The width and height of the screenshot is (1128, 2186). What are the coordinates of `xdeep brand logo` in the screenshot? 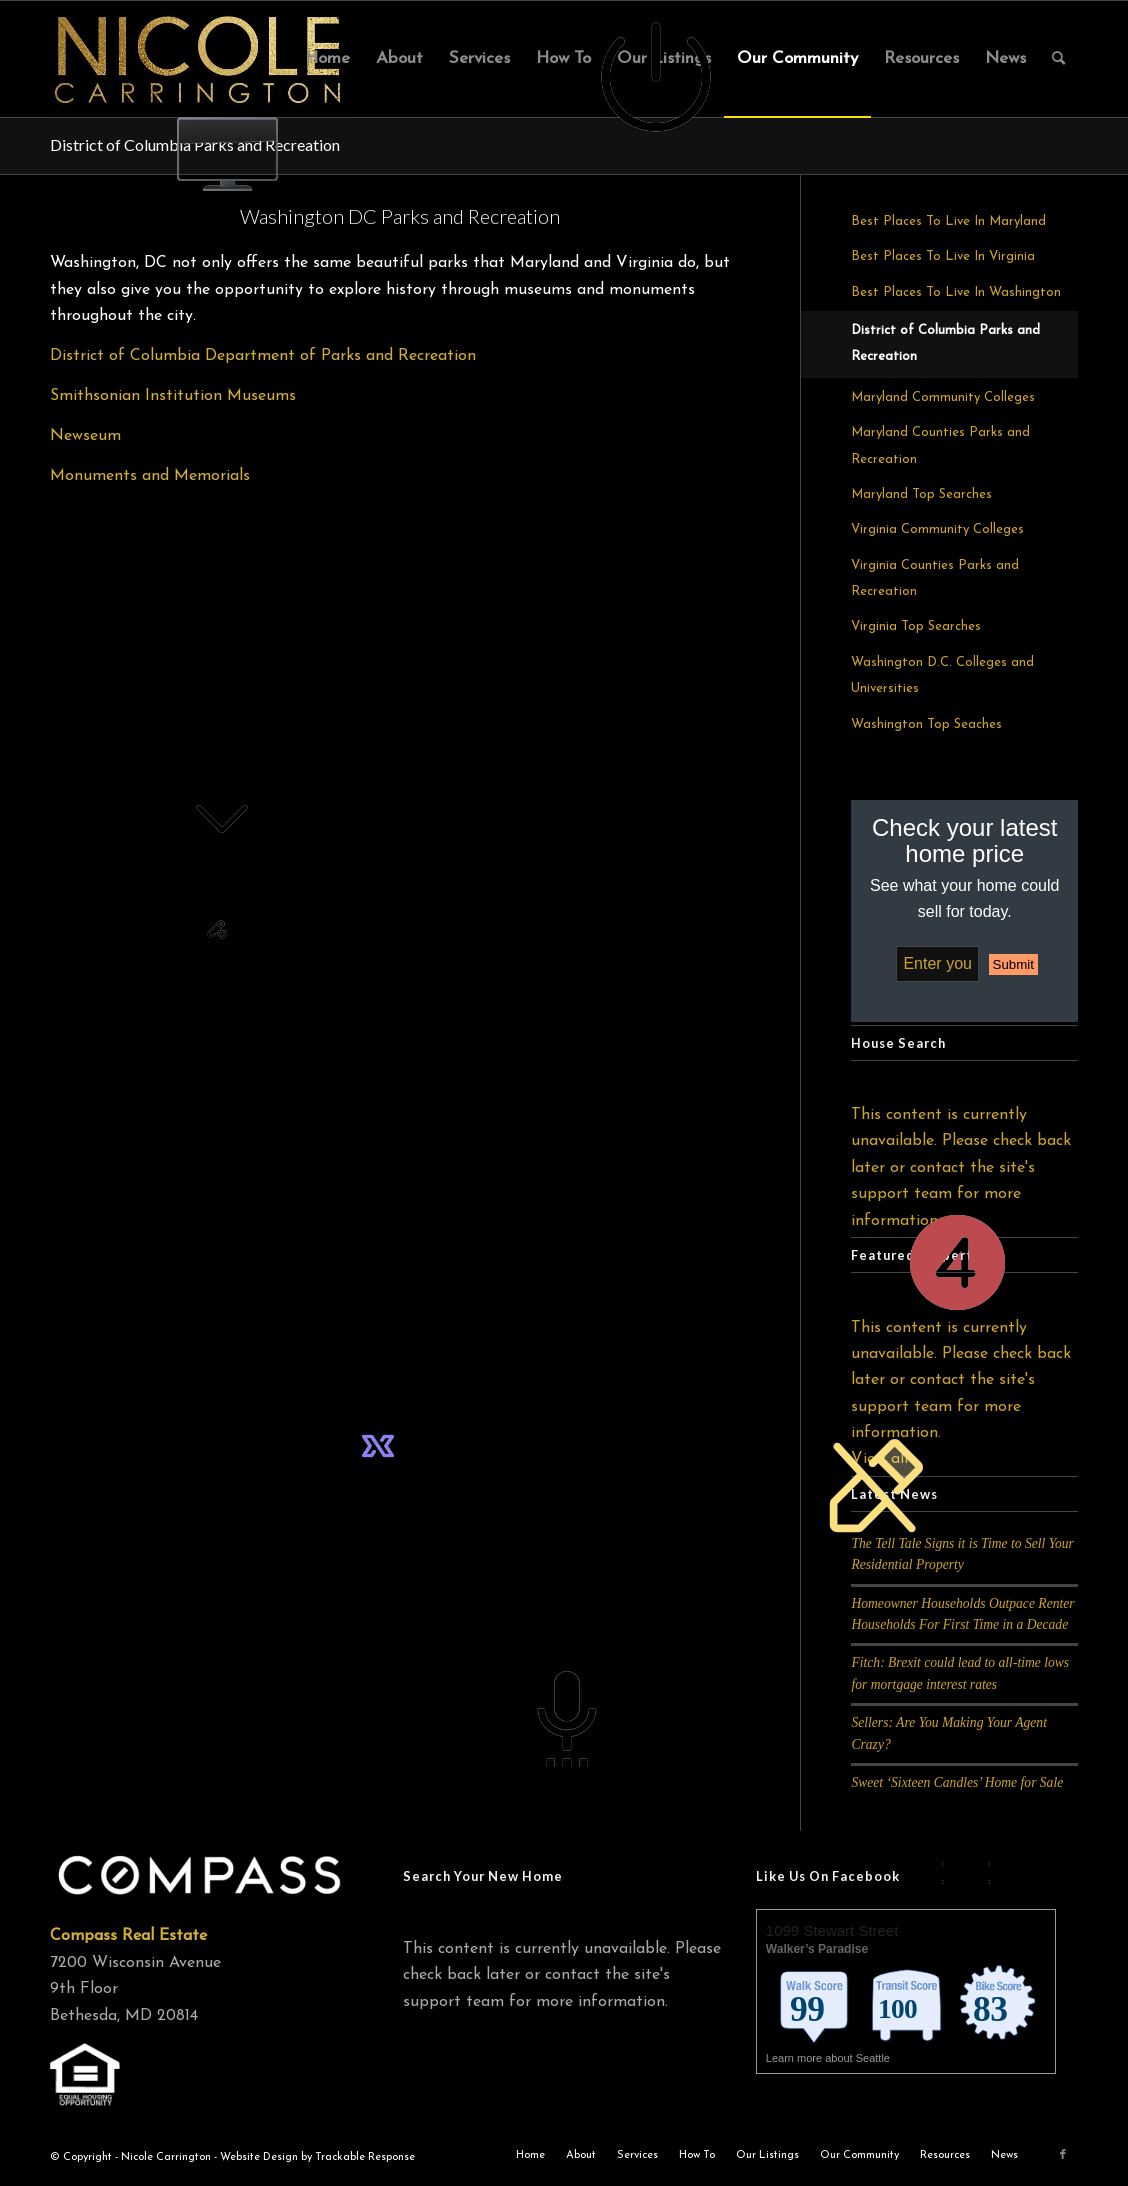 It's located at (378, 1446).